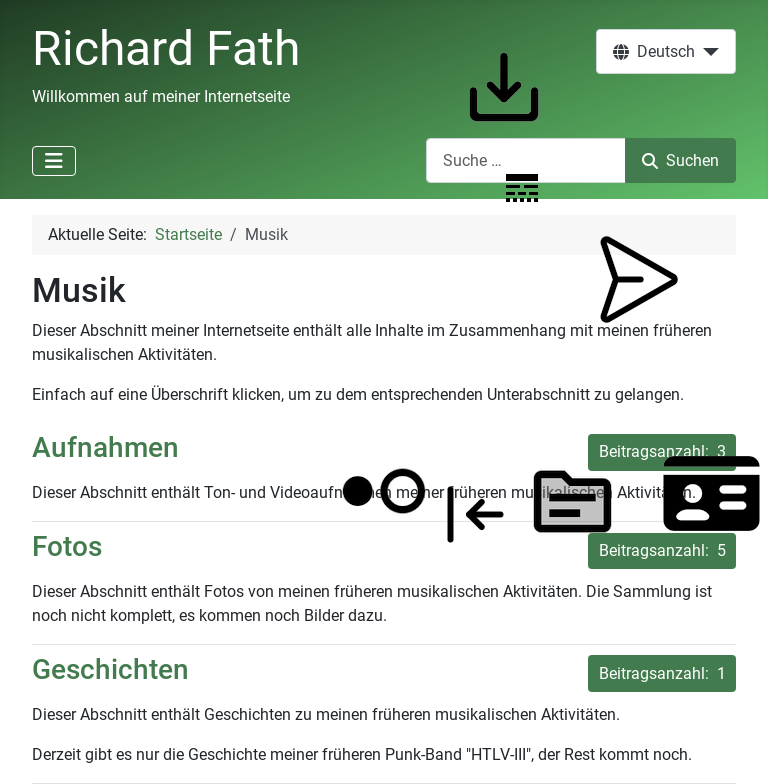 The width and height of the screenshot is (768, 784). Describe the element at coordinates (522, 188) in the screenshot. I see `change text line spacing or density` at that location.